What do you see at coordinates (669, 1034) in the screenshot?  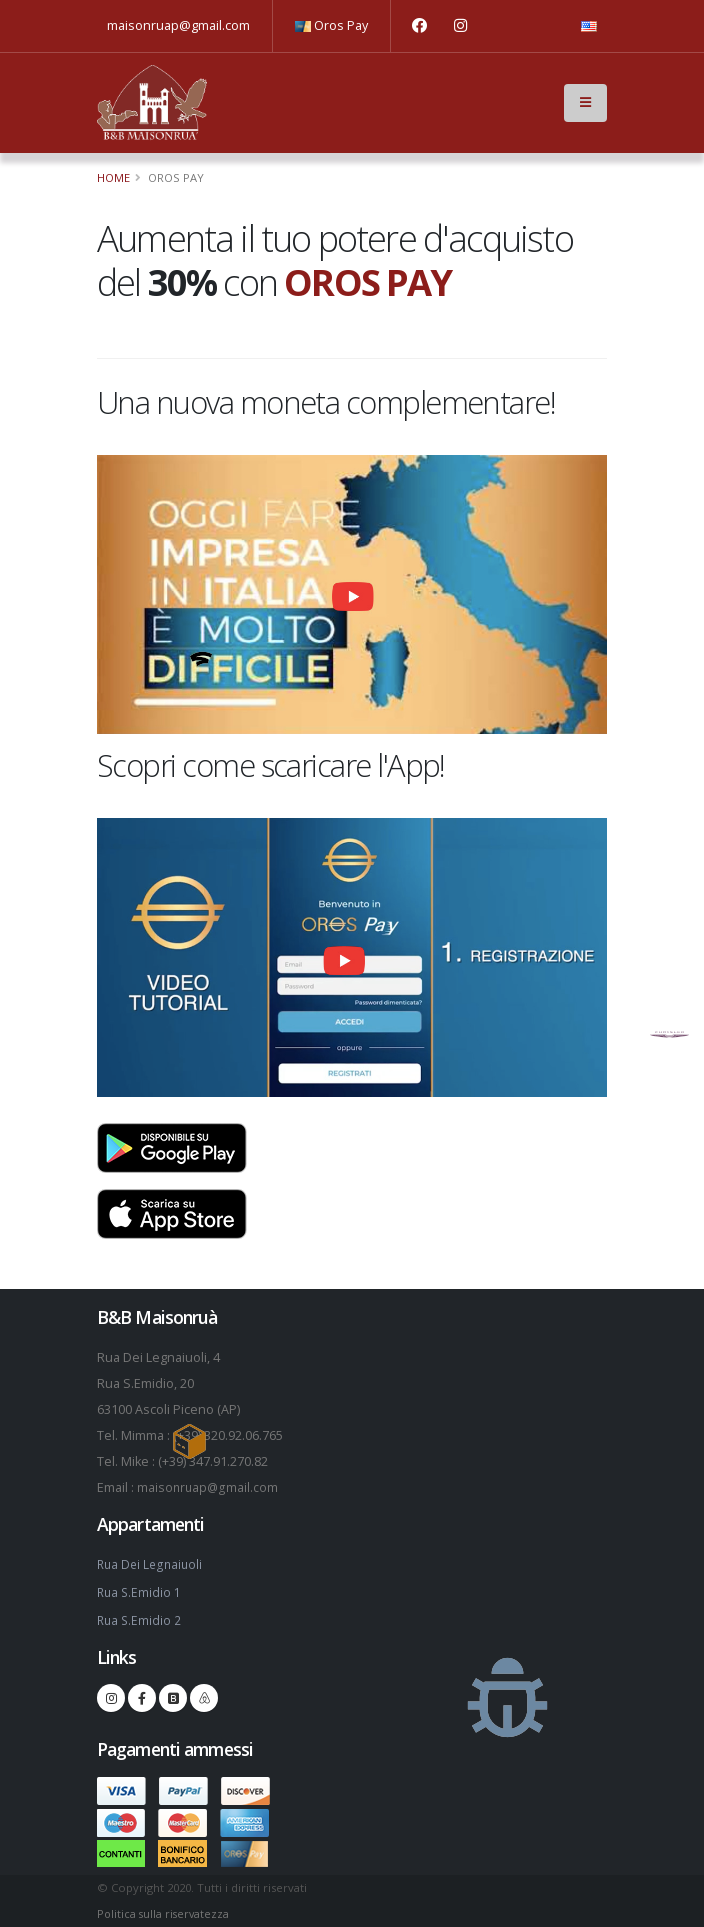 I see `chrysler brand logo` at bounding box center [669, 1034].